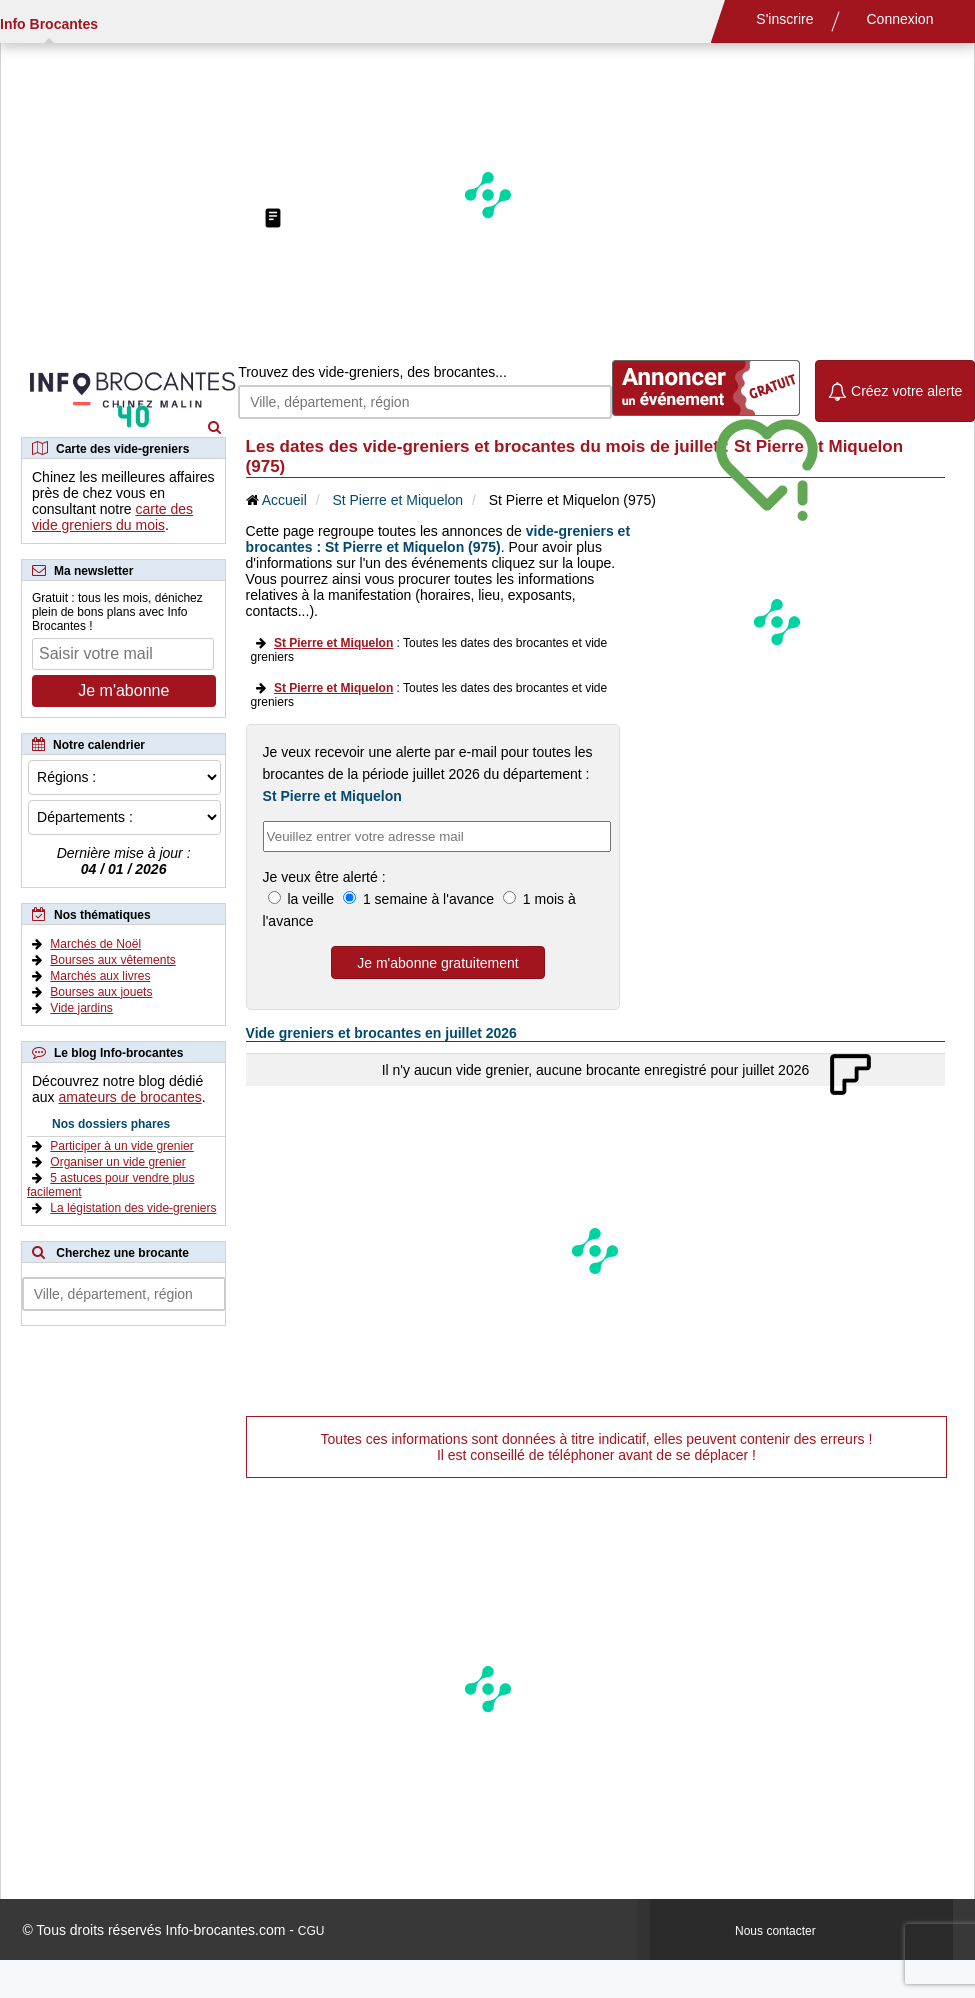 This screenshot has height=1998, width=975. Describe the element at coordinates (273, 218) in the screenshot. I see `open reader mode for distraction-free viewing` at that location.